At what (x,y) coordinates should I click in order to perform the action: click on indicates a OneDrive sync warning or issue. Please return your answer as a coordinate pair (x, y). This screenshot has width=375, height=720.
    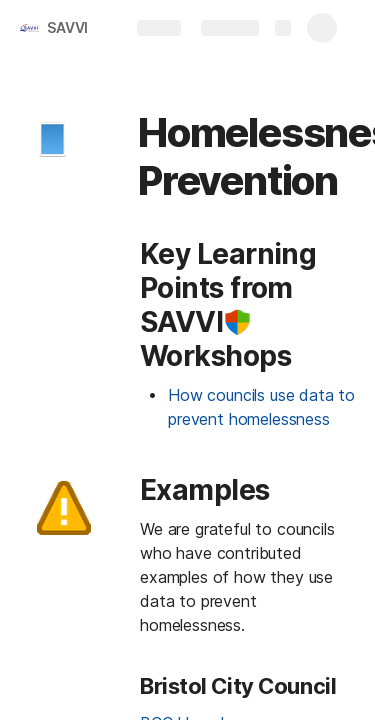
    Looking at the image, I should click on (64, 508).